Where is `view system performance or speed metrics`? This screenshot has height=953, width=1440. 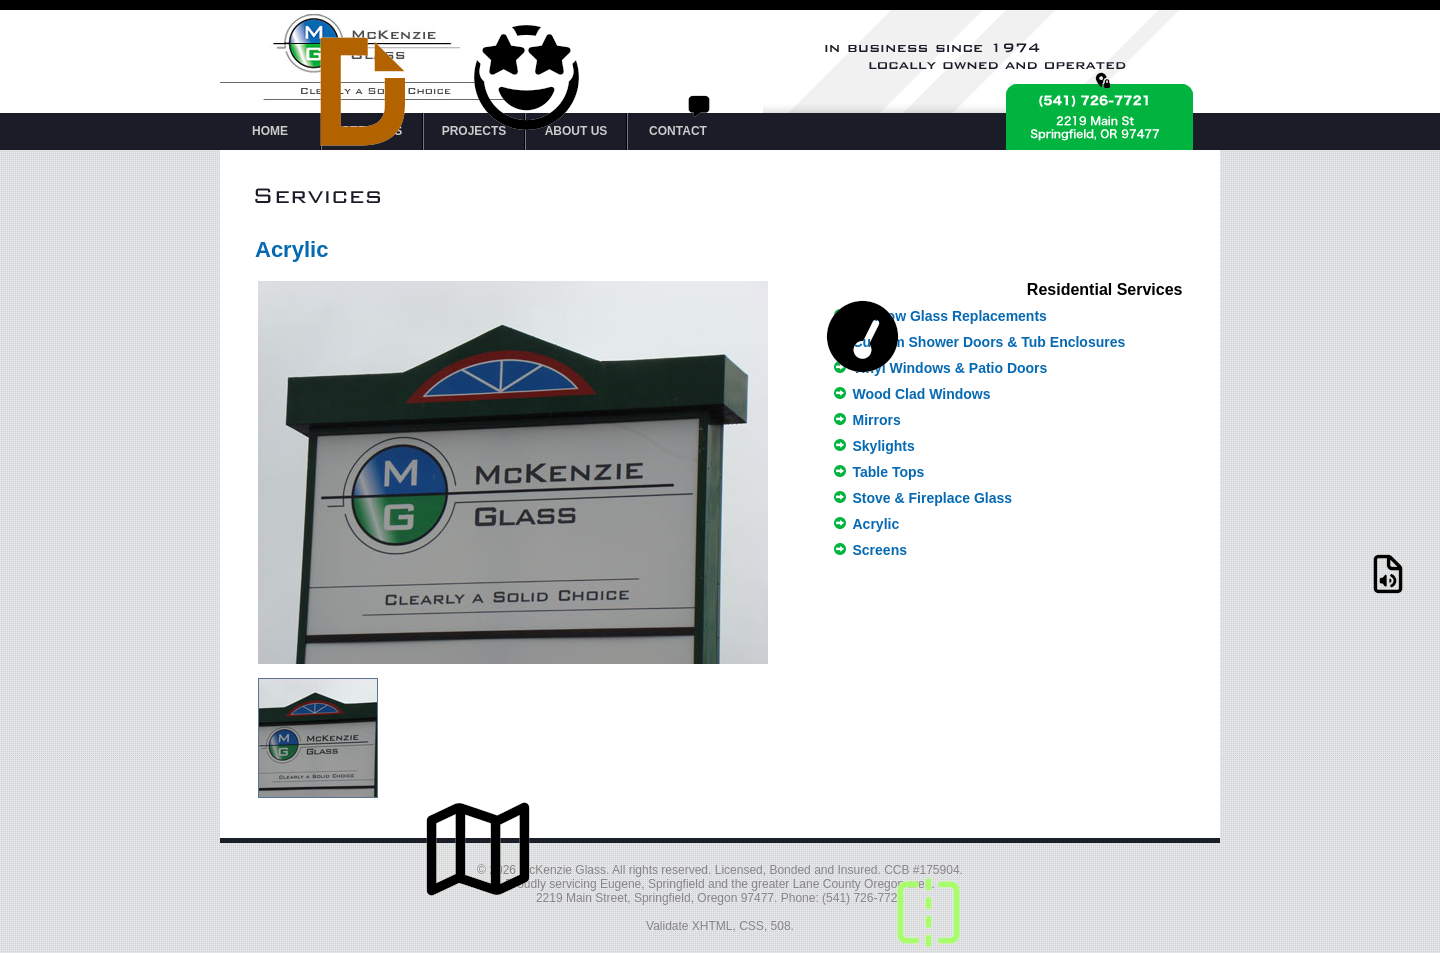
view system performance or speed metrics is located at coordinates (862, 336).